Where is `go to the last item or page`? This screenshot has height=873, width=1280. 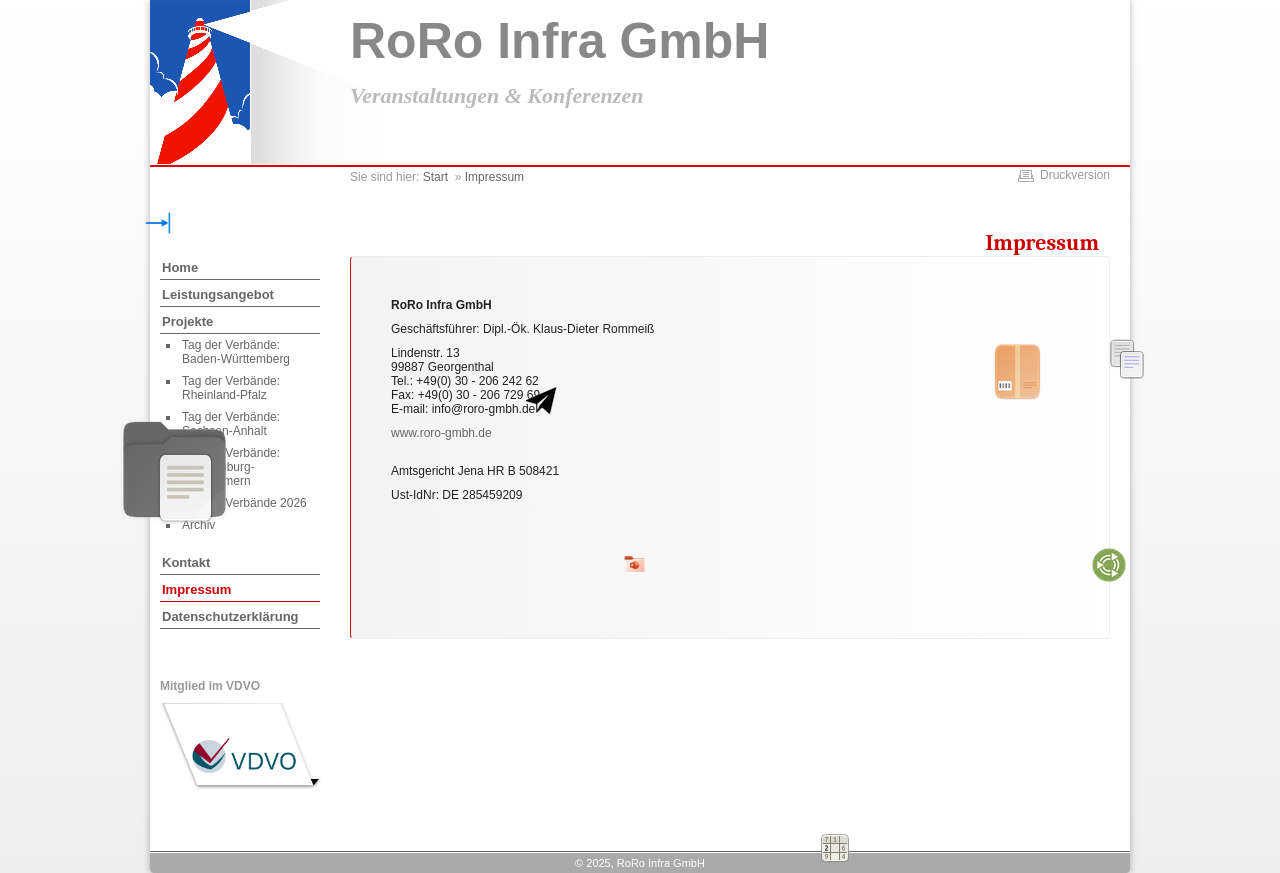
go to the last item or page is located at coordinates (158, 223).